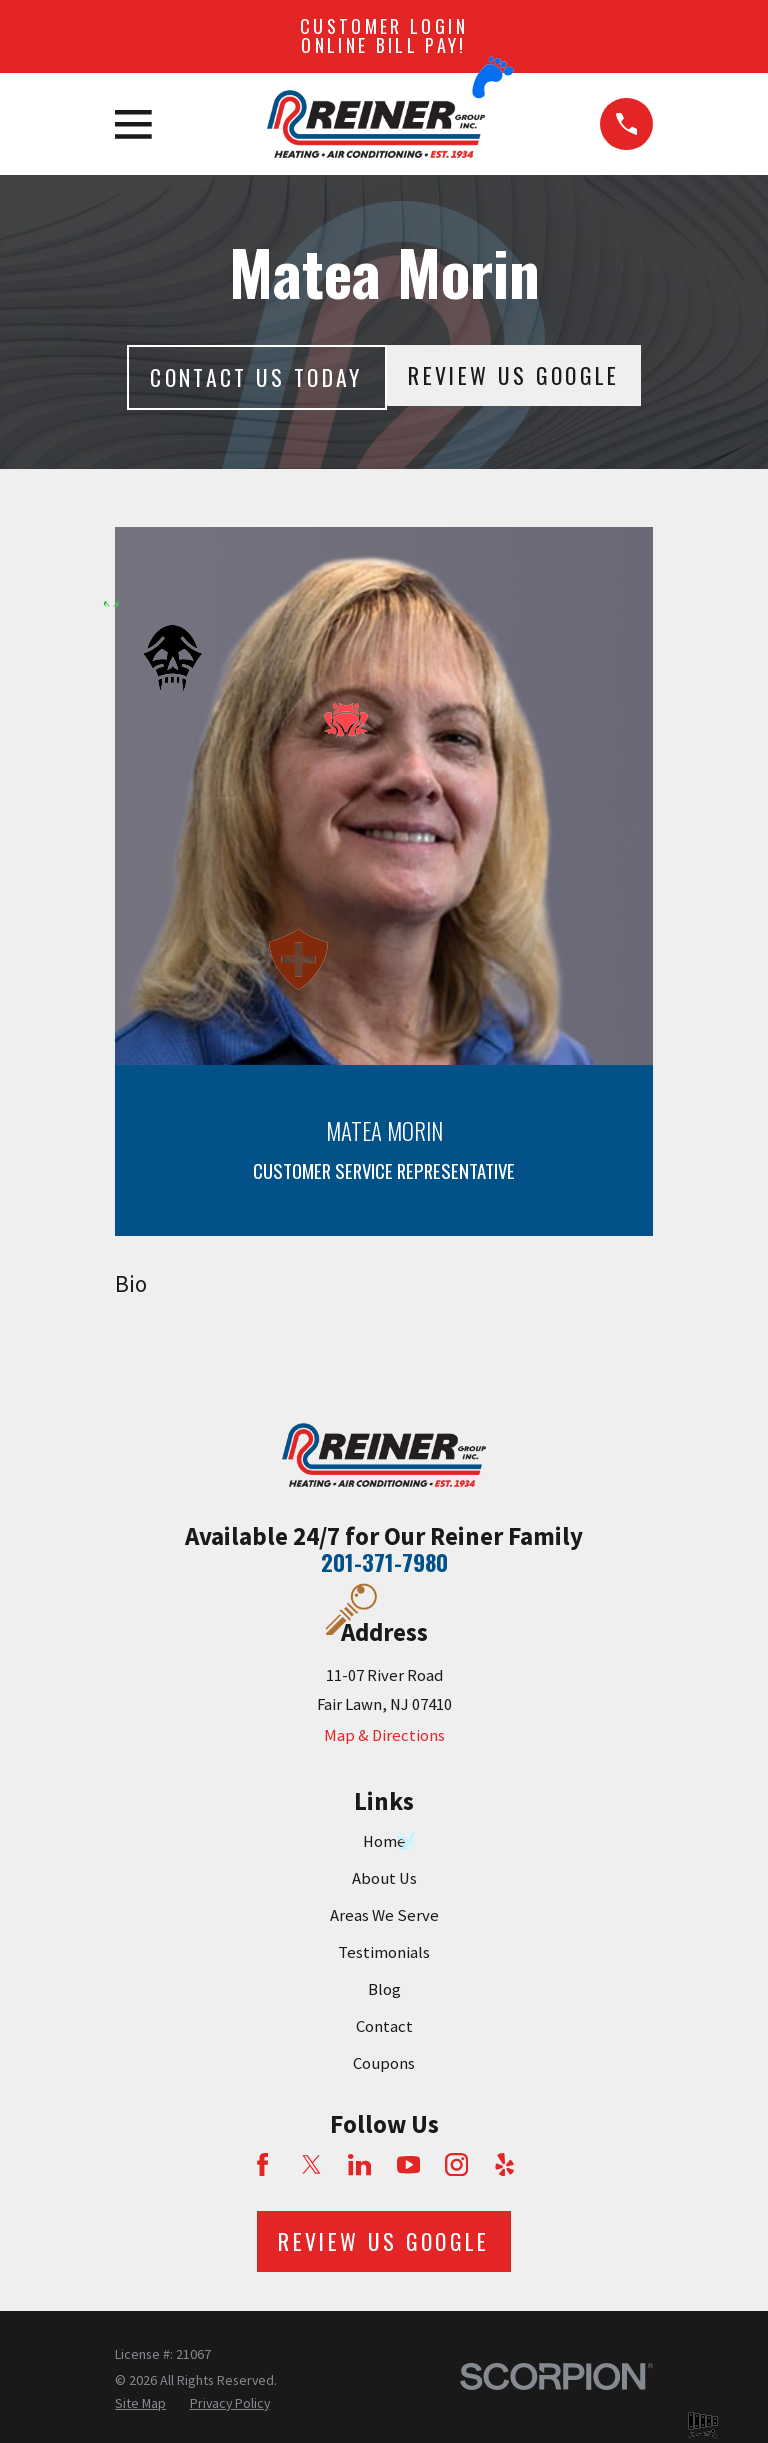 This screenshot has width=768, height=2443. Describe the element at coordinates (173, 659) in the screenshot. I see `indicates danger or deadly hazard in game` at that location.